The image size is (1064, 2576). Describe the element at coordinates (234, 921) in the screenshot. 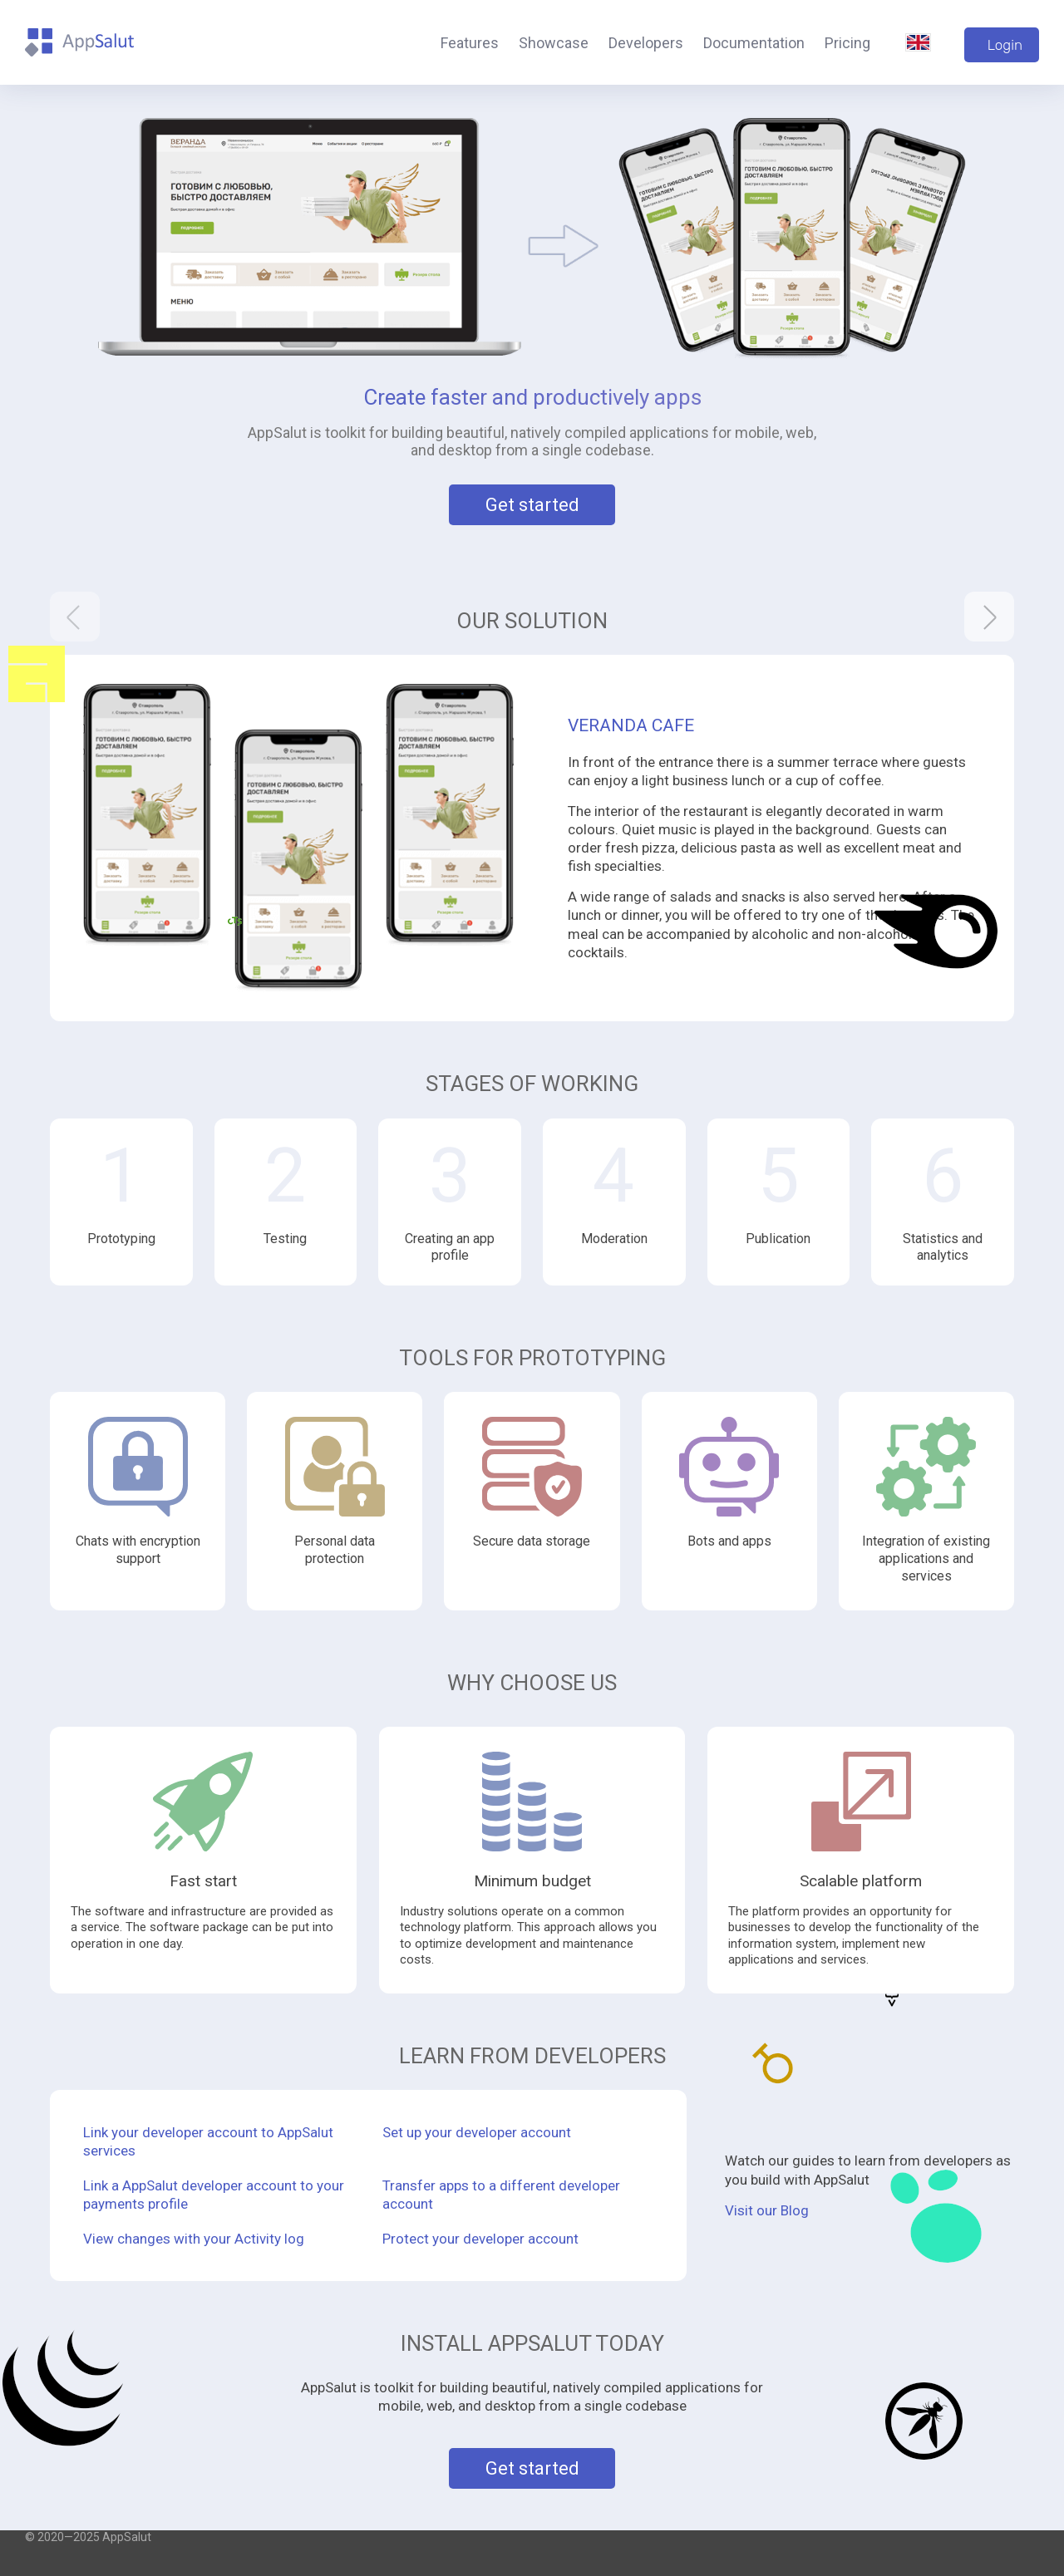

I see `CTS corporation logo` at that location.